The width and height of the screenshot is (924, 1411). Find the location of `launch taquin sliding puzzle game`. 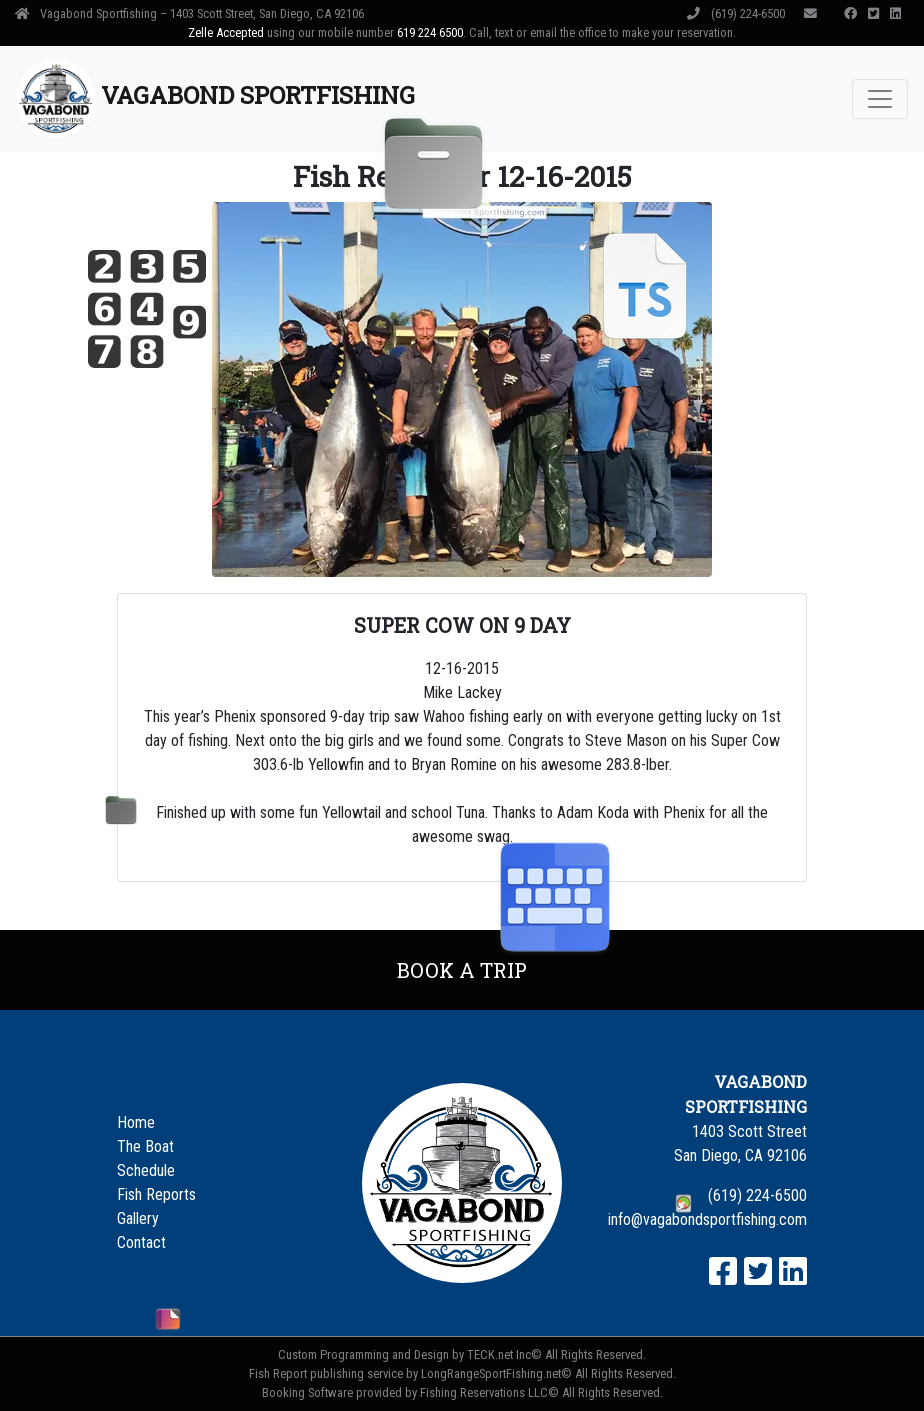

launch taquin sliding puzzle game is located at coordinates (147, 309).